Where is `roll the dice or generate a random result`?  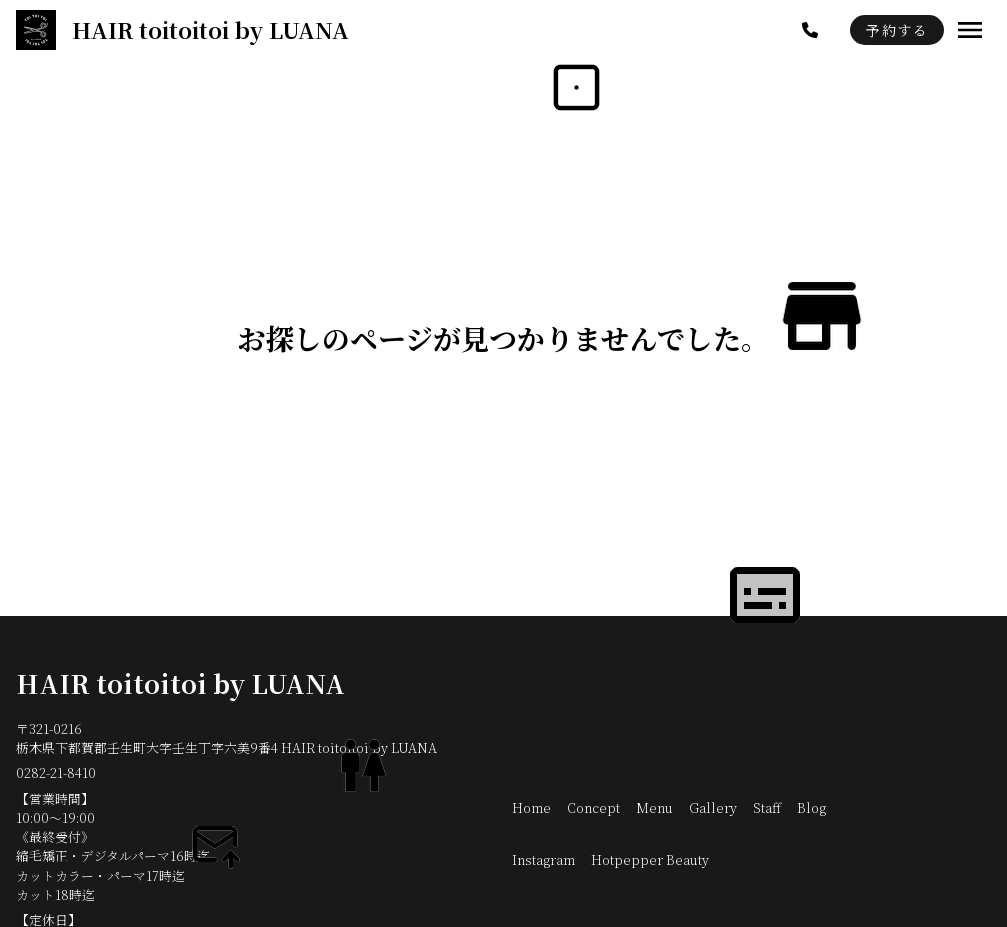
roll the dice or generate a random result is located at coordinates (576, 87).